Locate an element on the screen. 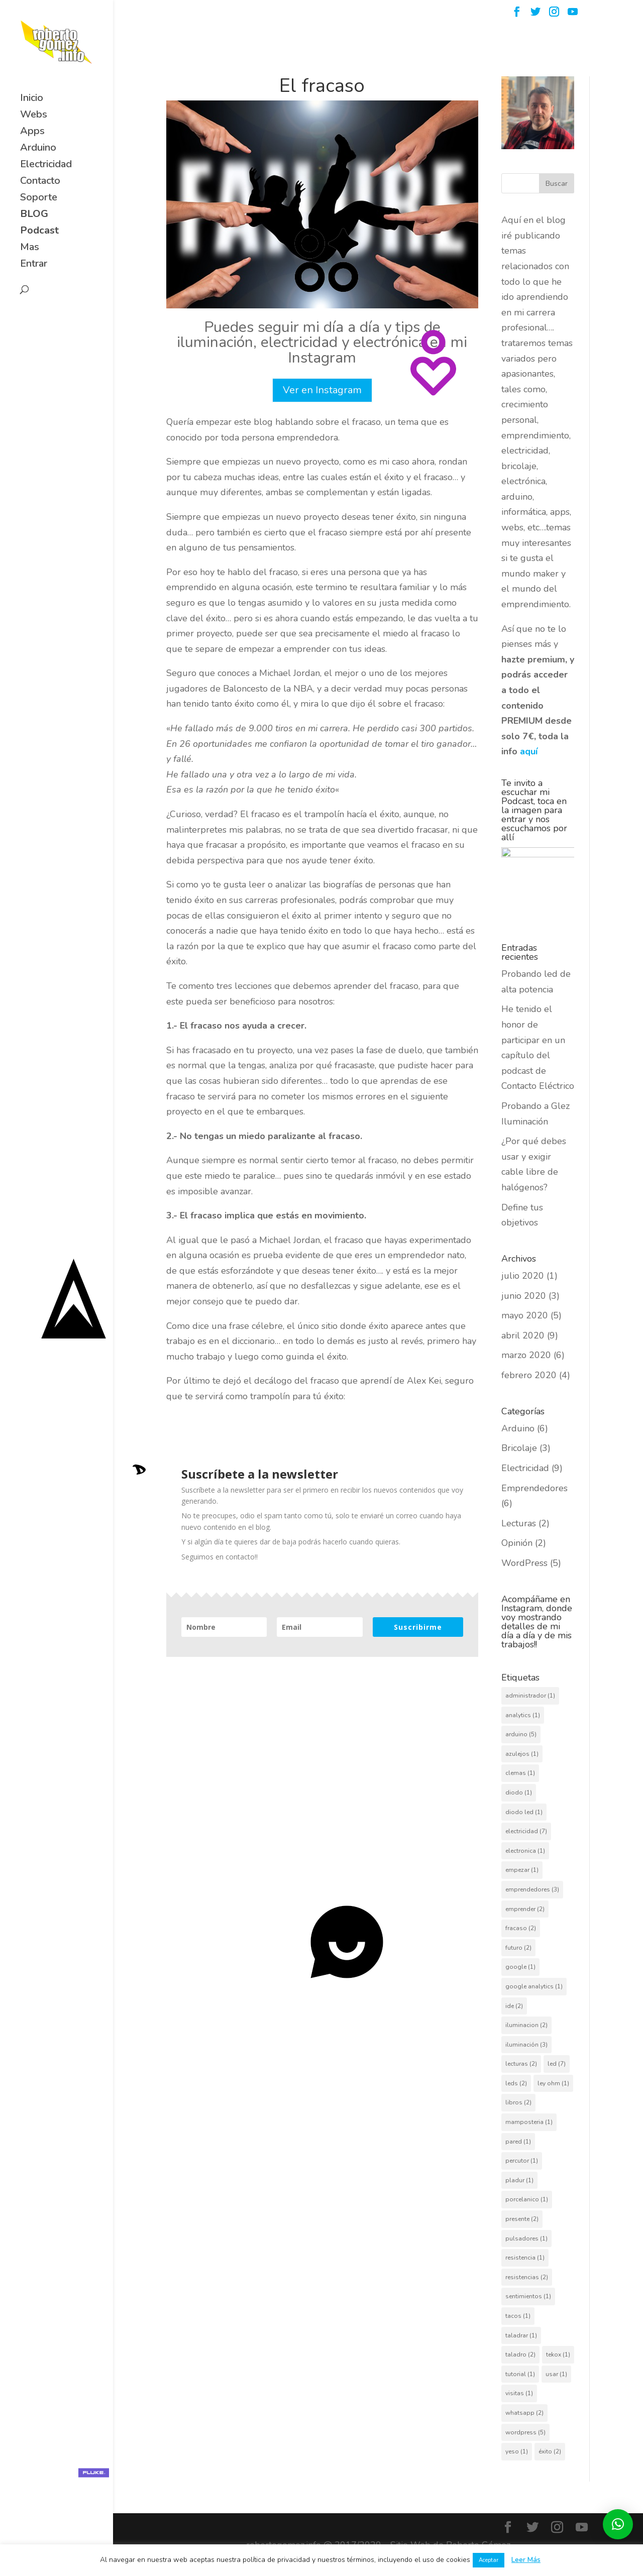 The height and width of the screenshot is (2576, 643). empathize or show compassion for others is located at coordinates (433, 363).